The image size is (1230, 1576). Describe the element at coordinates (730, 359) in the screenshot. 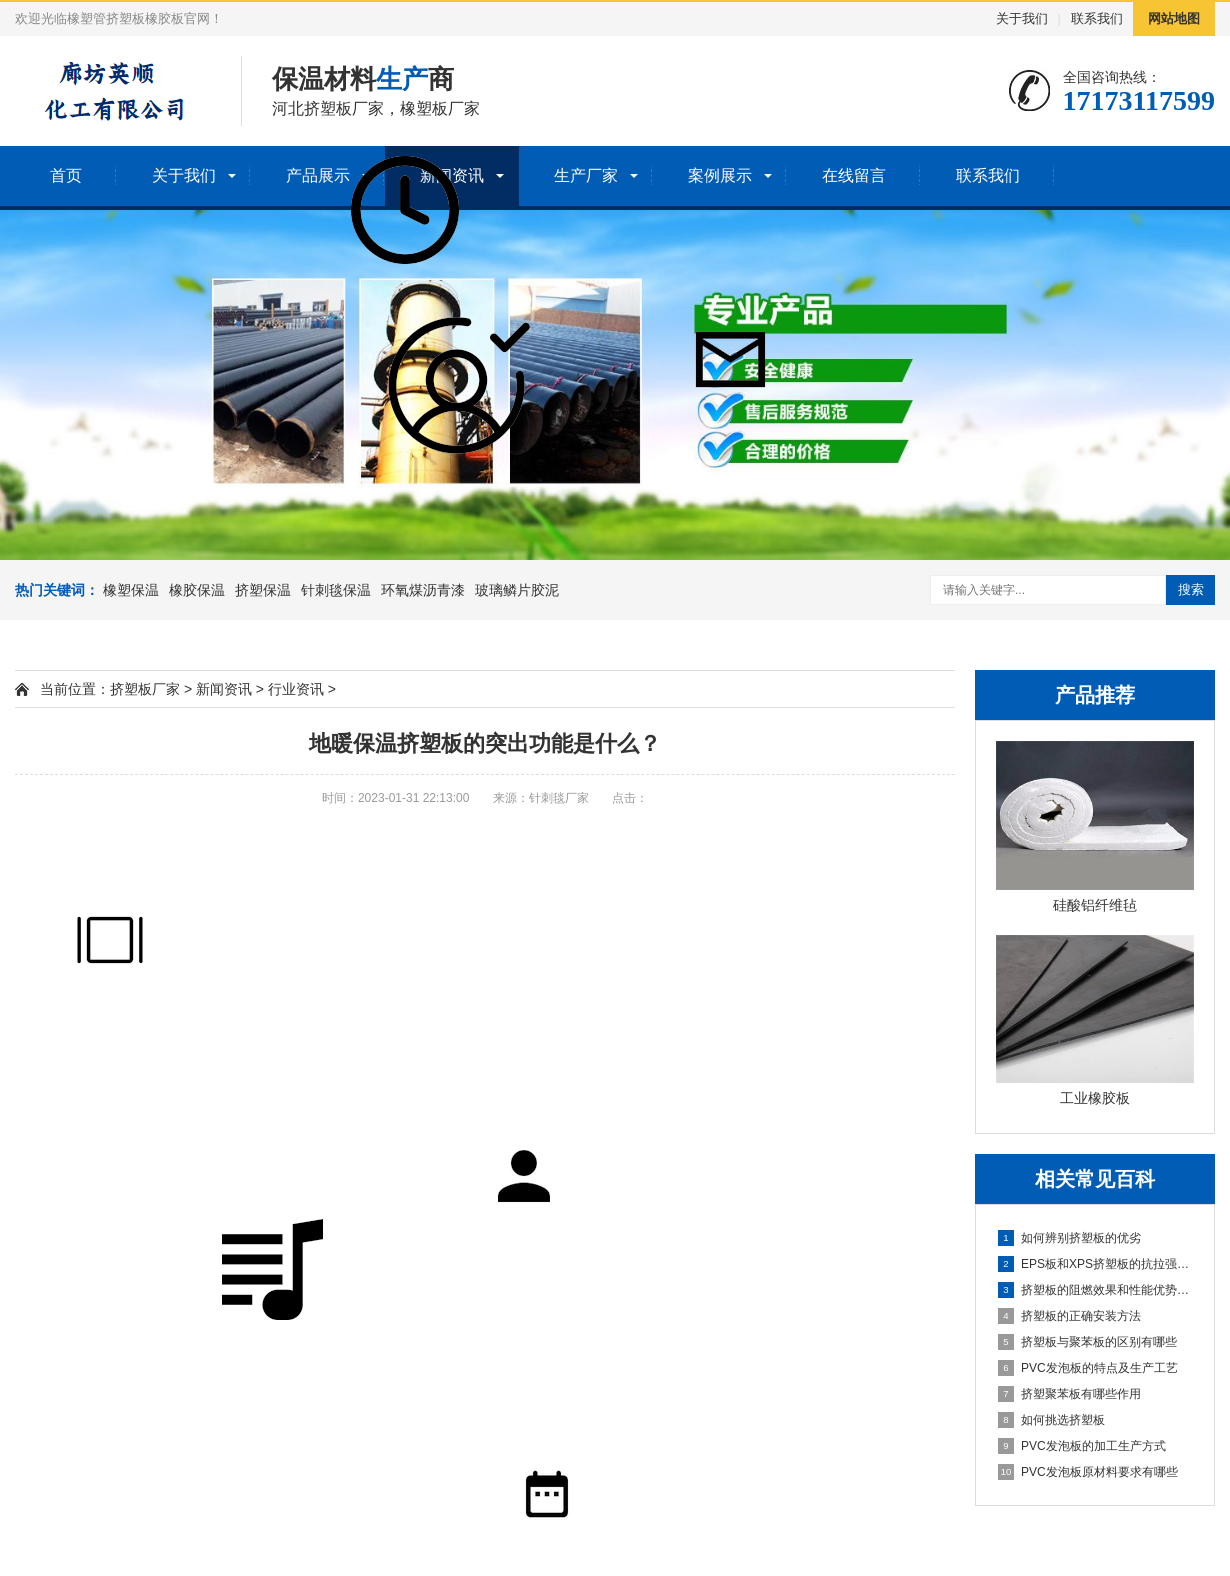

I see `open your email inbox` at that location.